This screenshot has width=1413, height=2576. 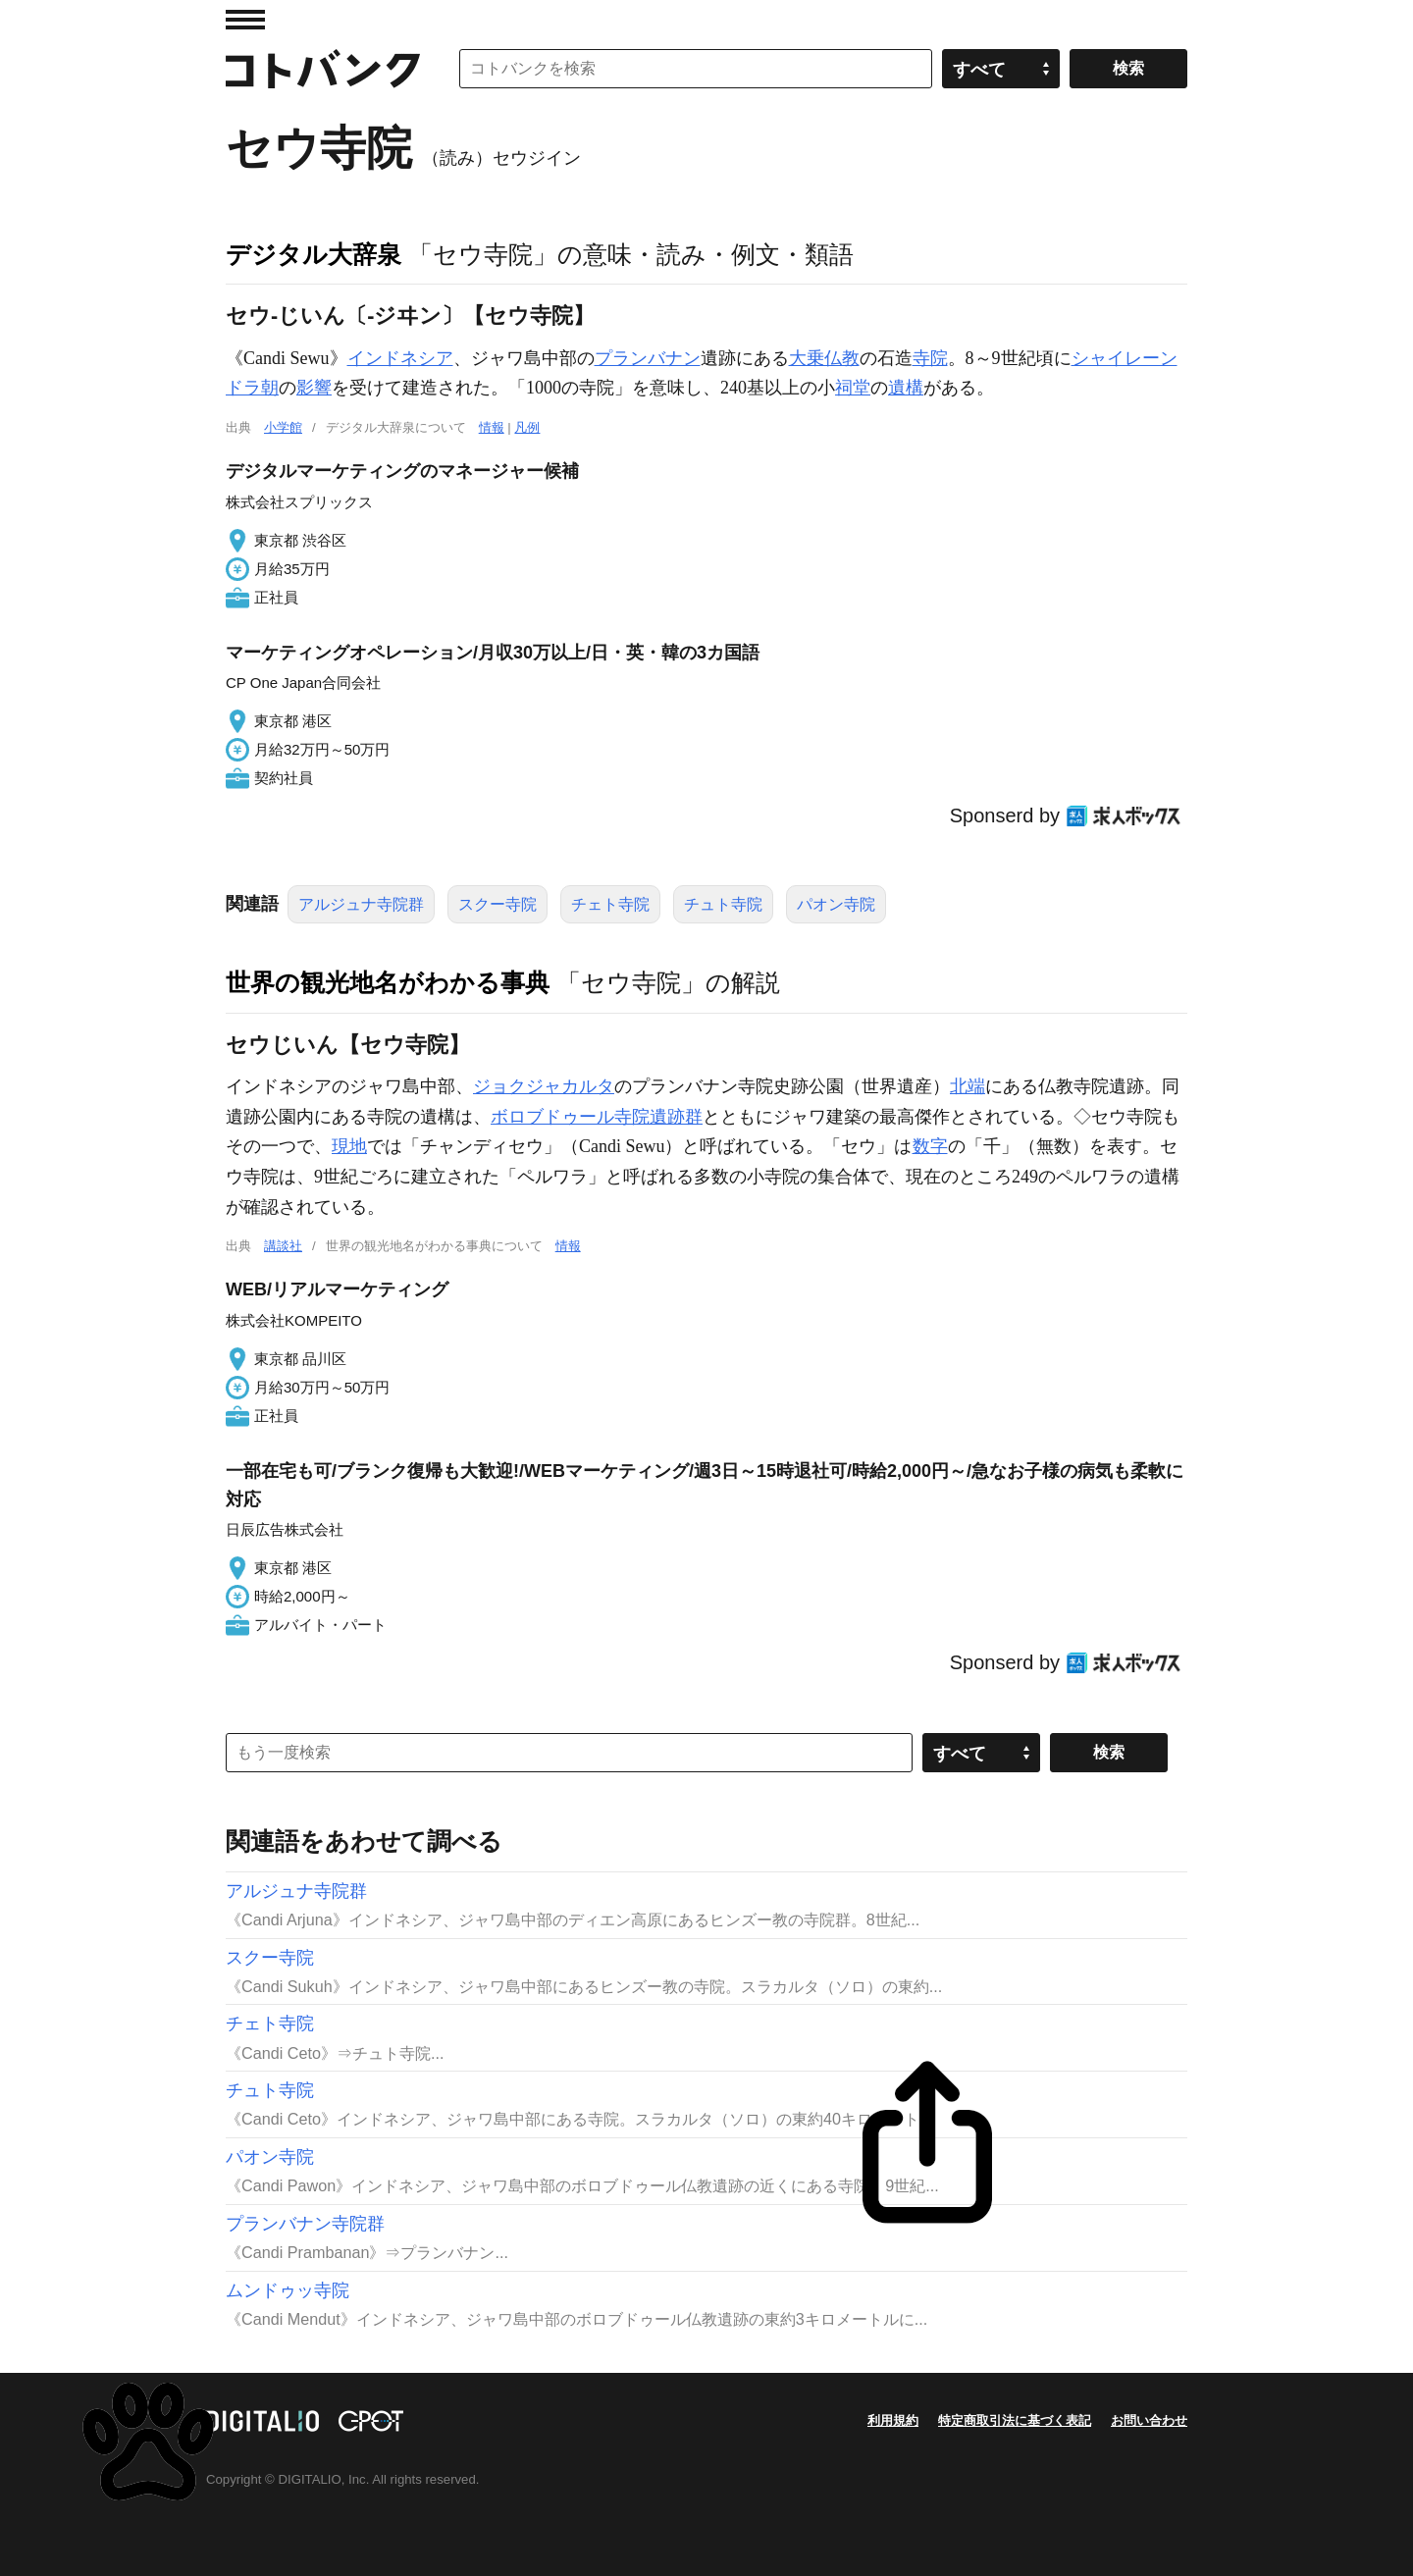 What do you see at coordinates (927, 2142) in the screenshot?
I see `share this content` at bounding box center [927, 2142].